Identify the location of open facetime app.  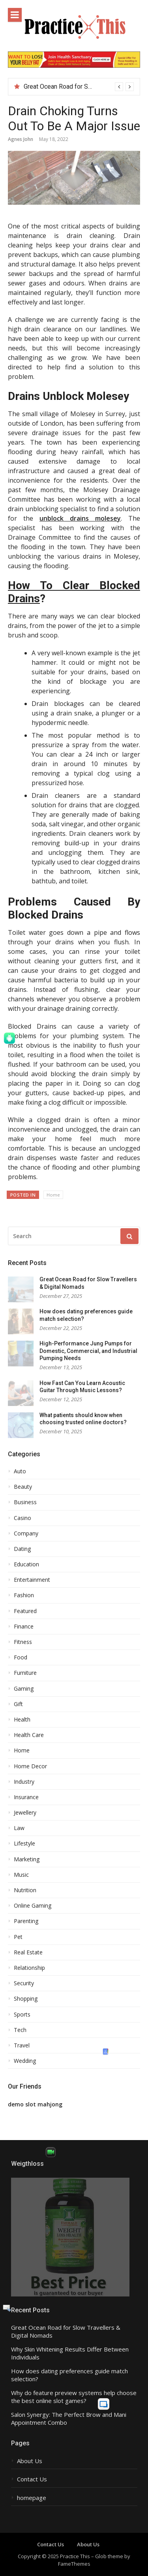
(51, 2152).